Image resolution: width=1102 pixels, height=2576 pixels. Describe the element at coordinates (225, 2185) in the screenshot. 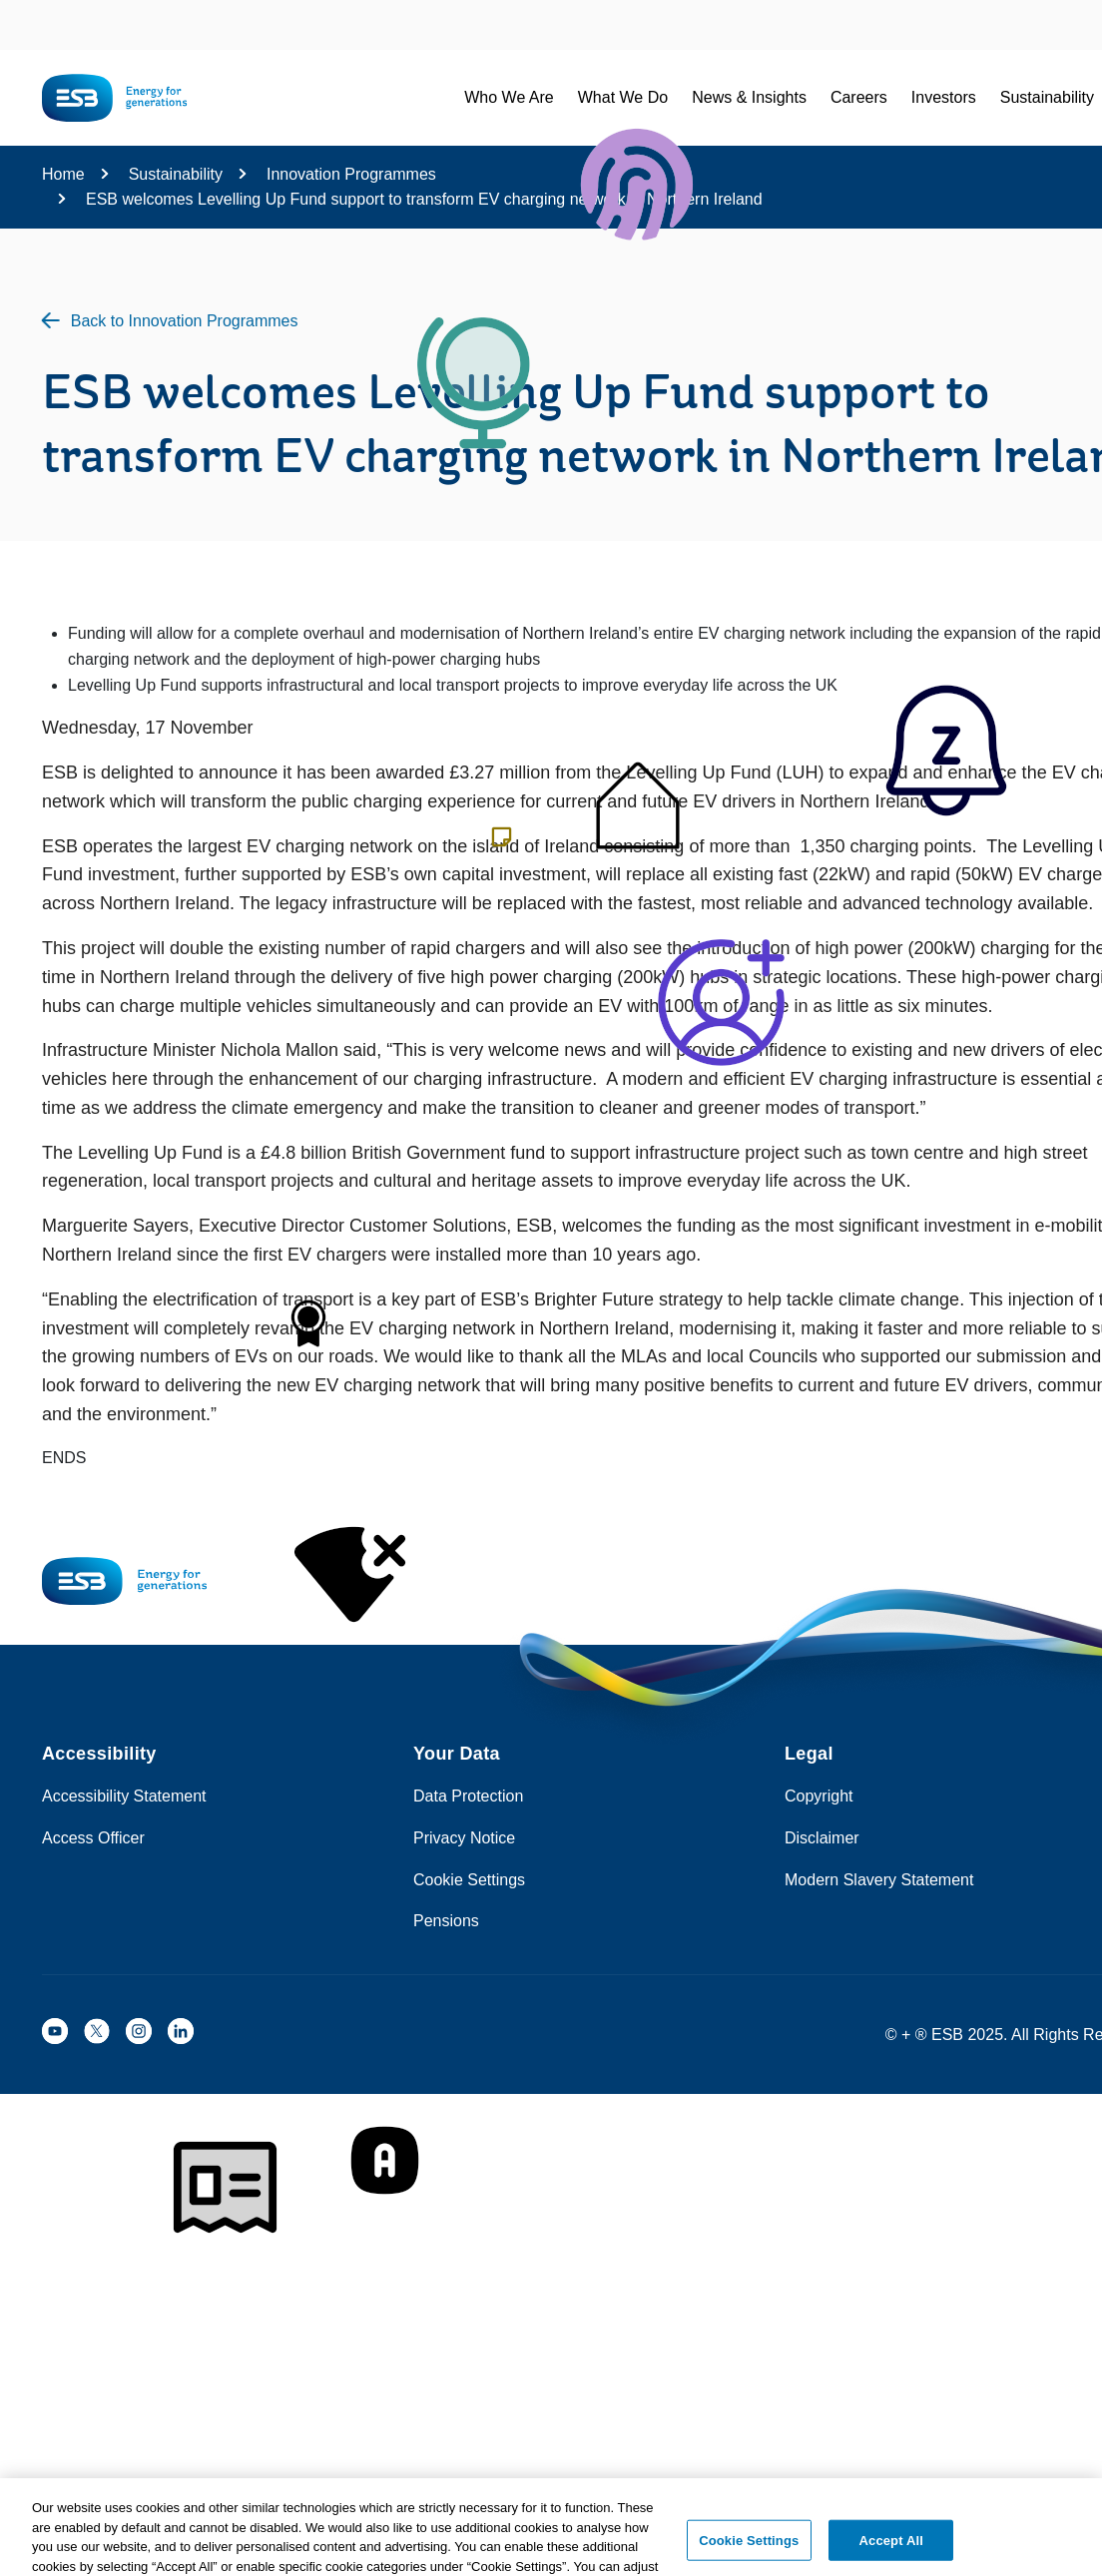

I see `view news article or clipping` at that location.